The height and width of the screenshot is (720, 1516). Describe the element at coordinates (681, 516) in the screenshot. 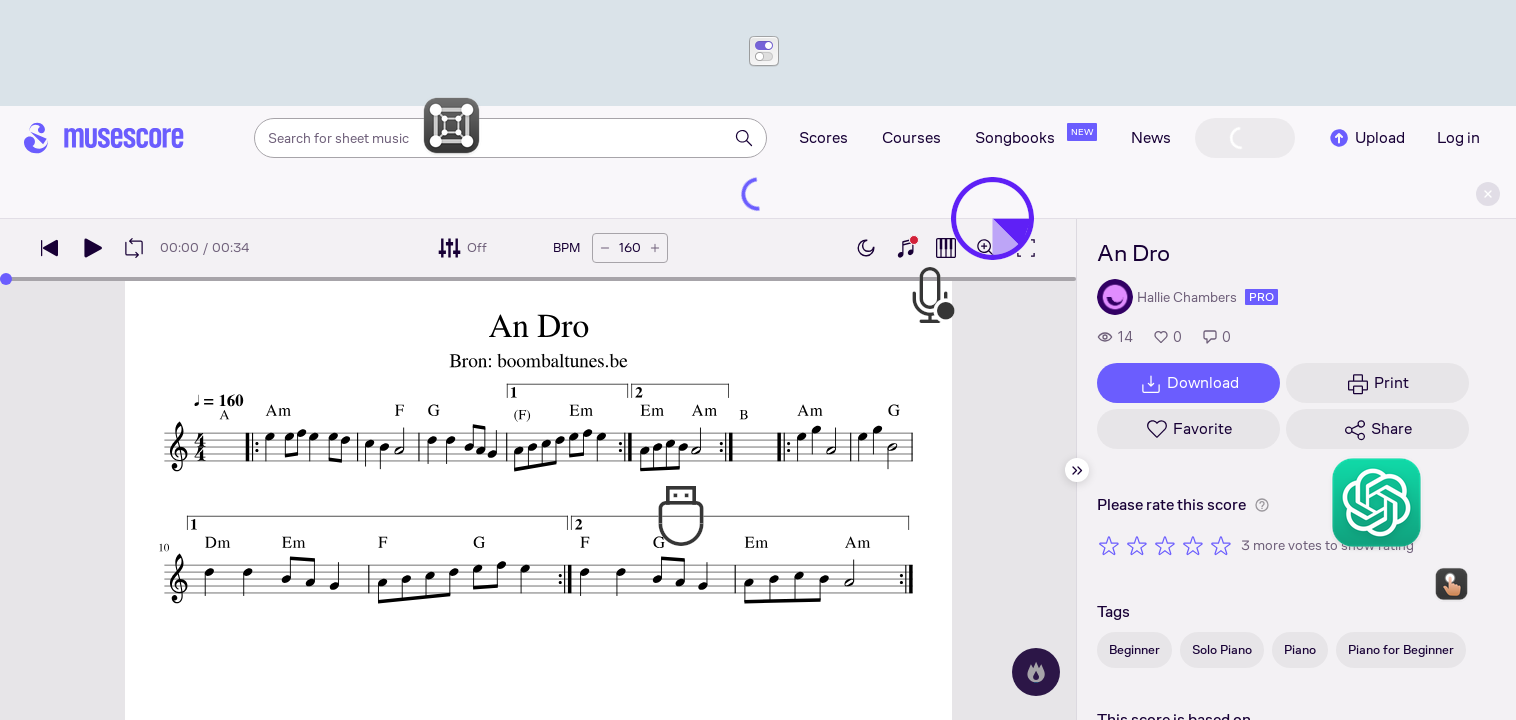

I see `access removable media settings` at that location.